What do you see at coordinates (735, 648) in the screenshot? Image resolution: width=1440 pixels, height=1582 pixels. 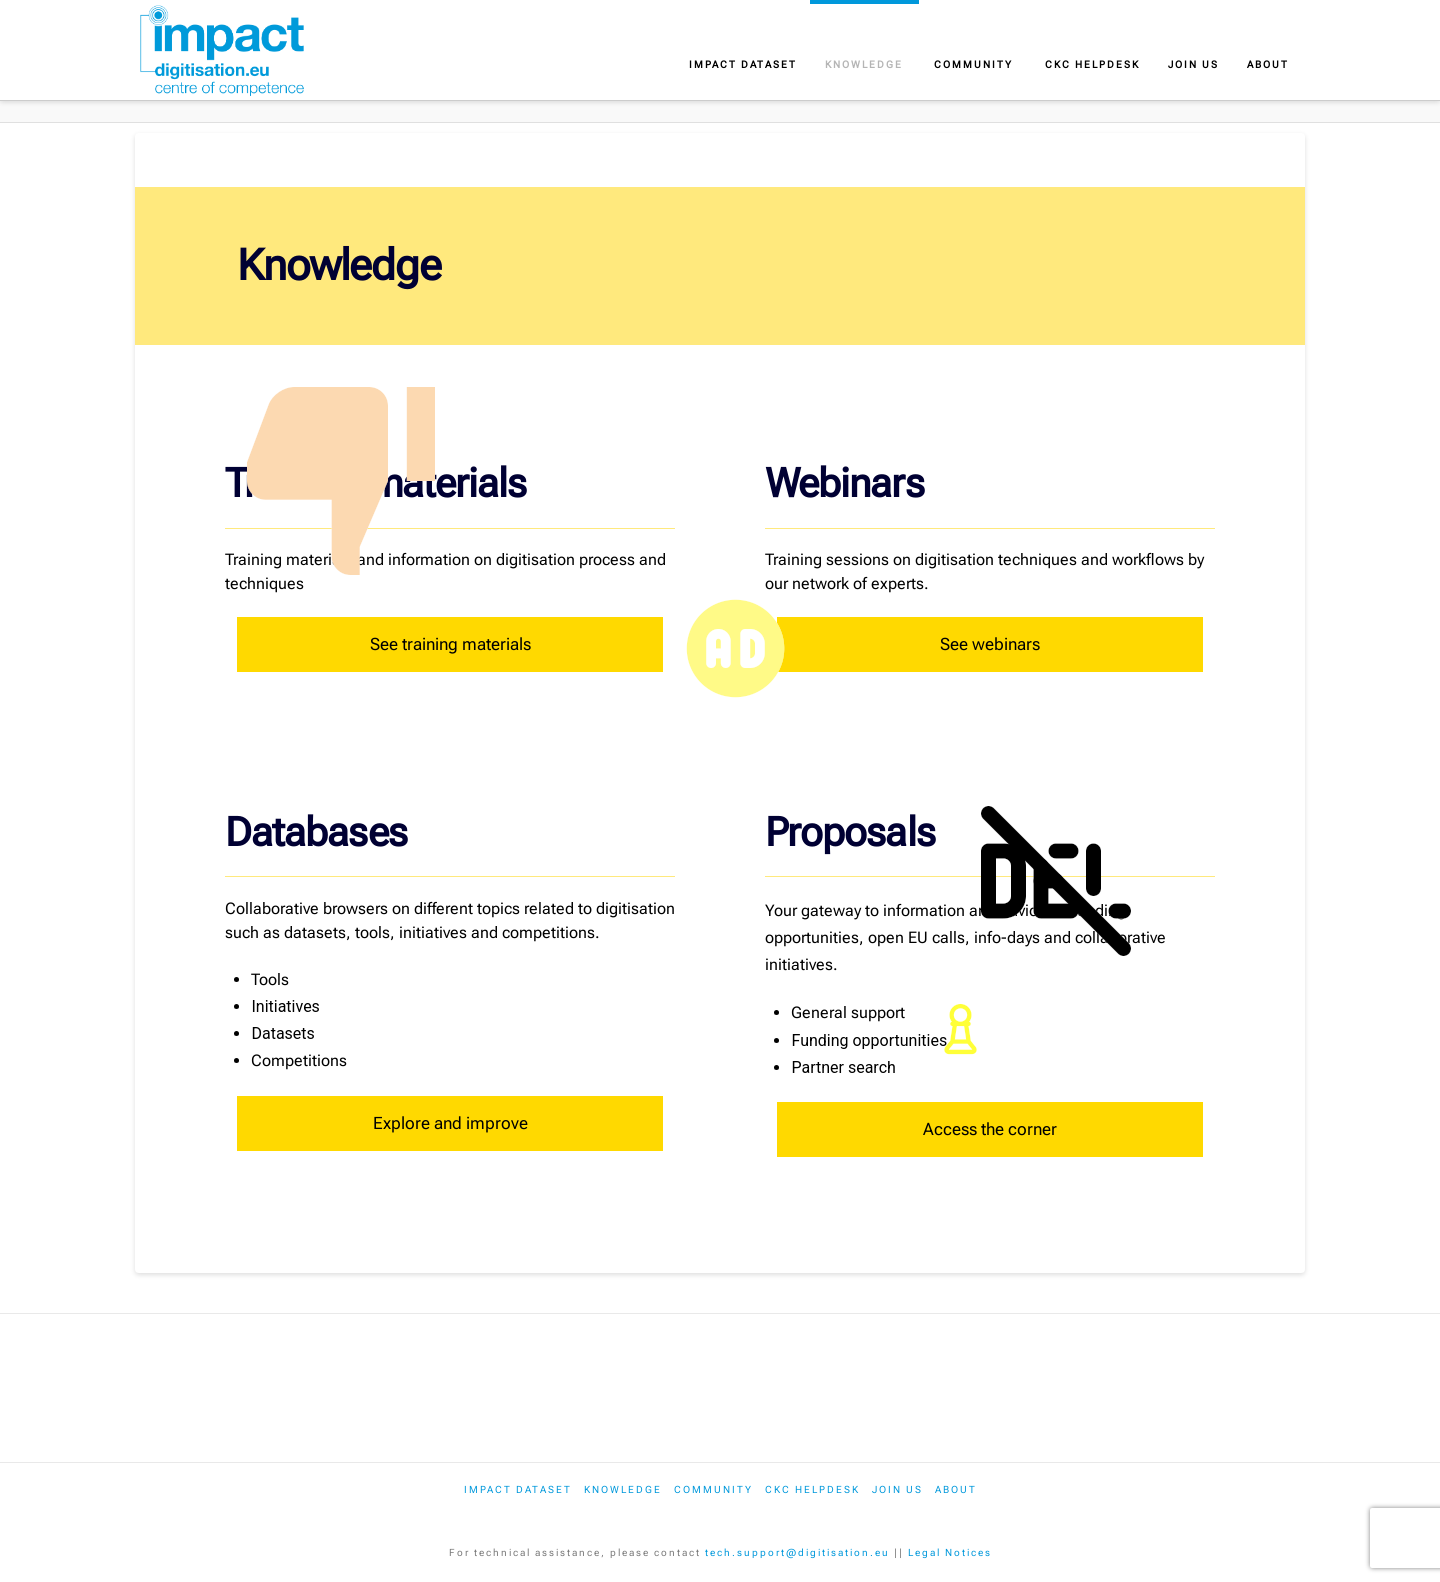 I see `indicates sponsored or advertisement content` at bounding box center [735, 648].